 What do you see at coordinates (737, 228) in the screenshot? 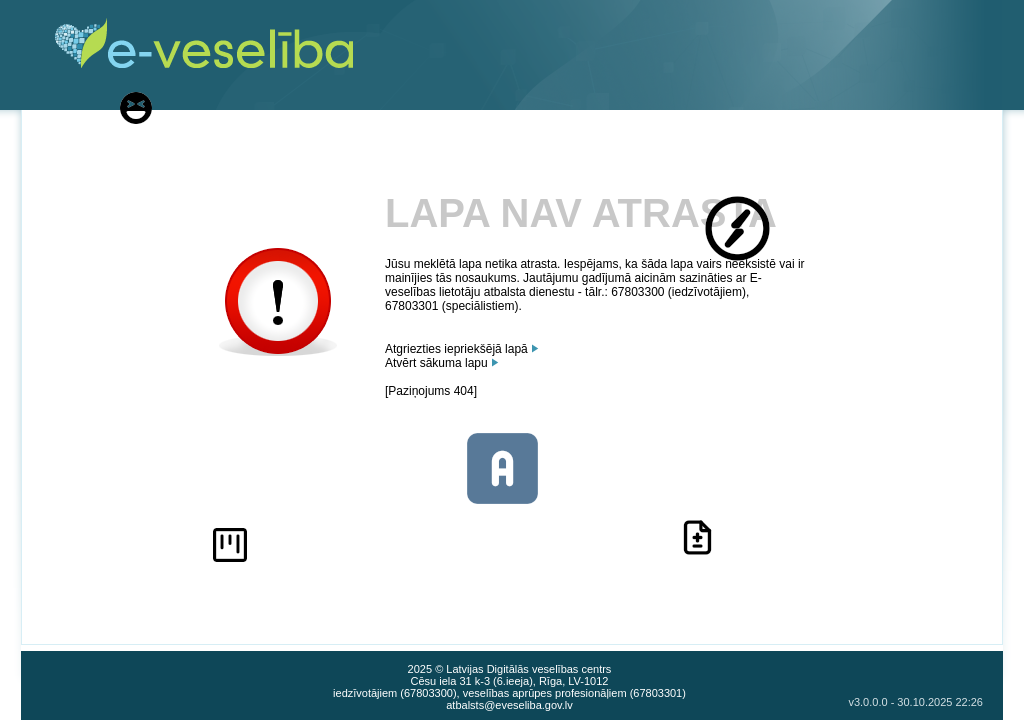
I see `socket.io library or real-time websocket connection` at bounding box center [737, 228].